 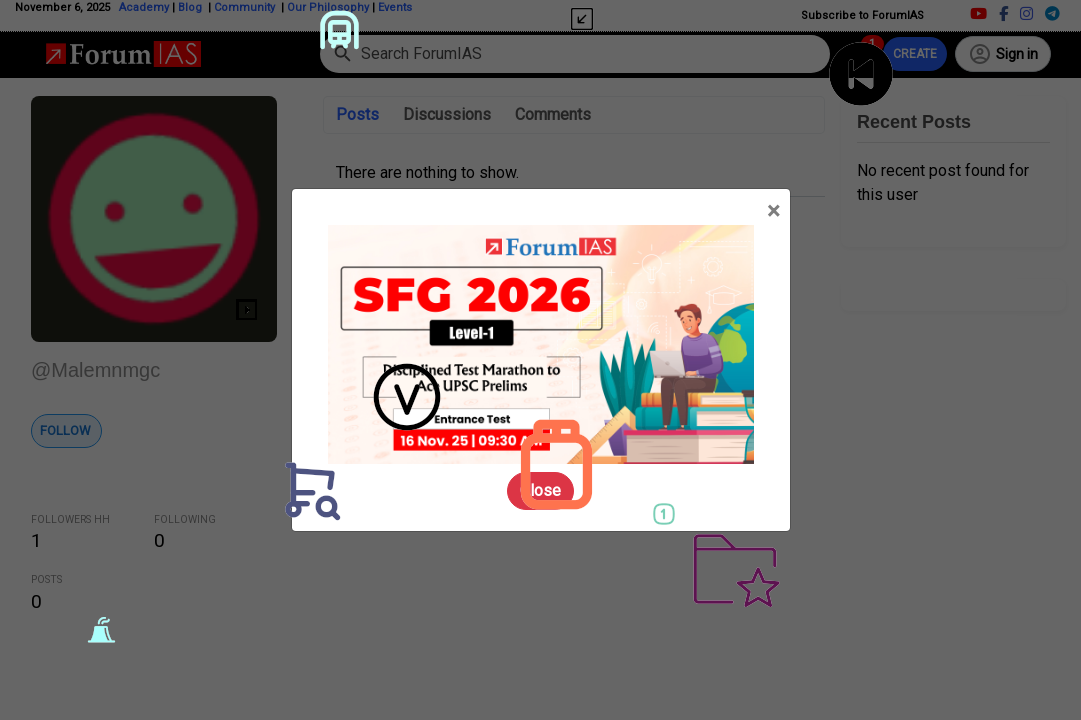 What do you see at coordinates (735, 569) in the screenshot?
I see `access your starred or favorite folders` at bounding box center [735, 569].